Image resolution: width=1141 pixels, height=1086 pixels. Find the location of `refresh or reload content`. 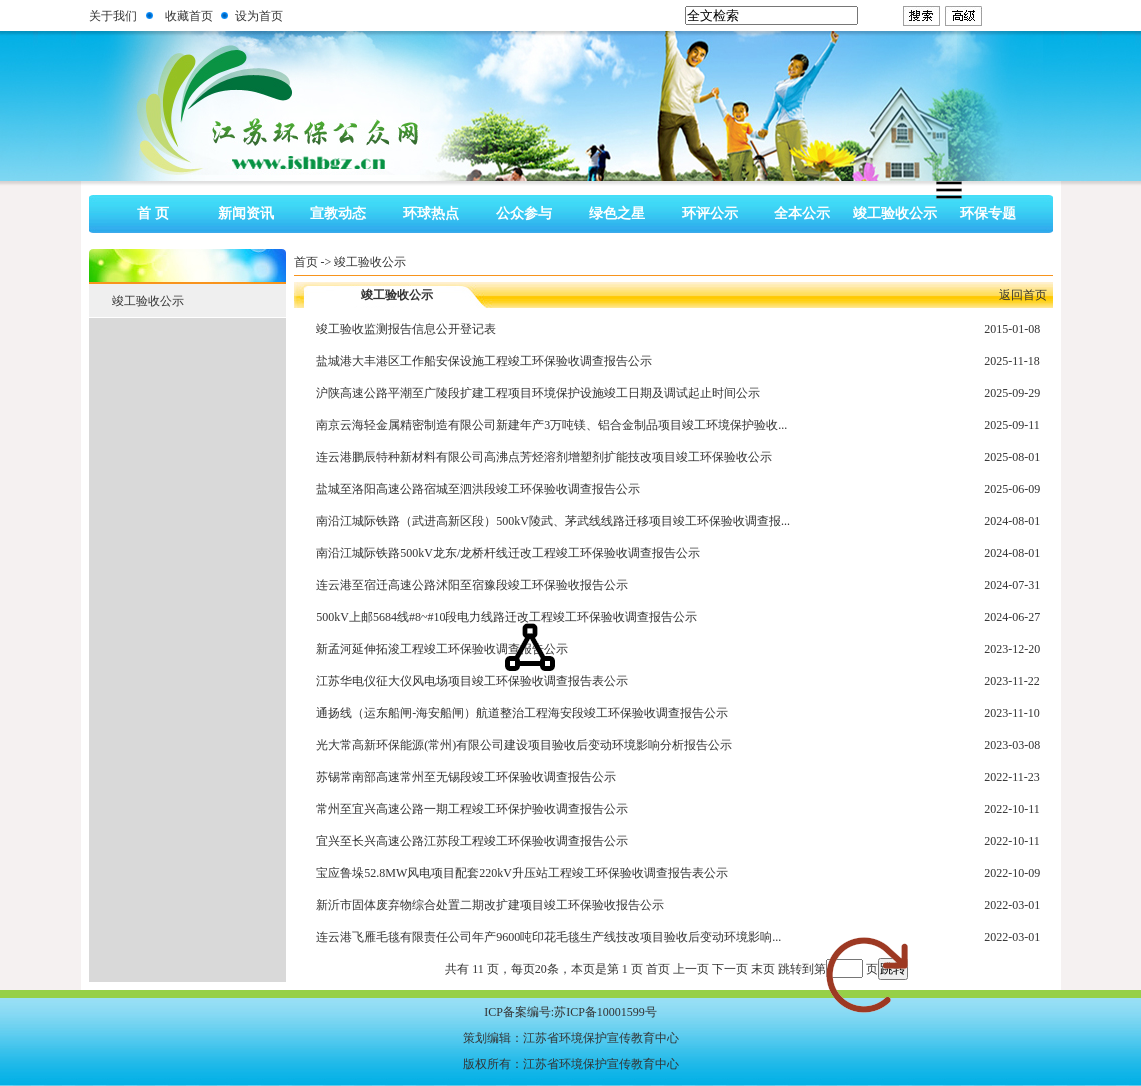

refresh or reload content is located at coordinates (864, 975).